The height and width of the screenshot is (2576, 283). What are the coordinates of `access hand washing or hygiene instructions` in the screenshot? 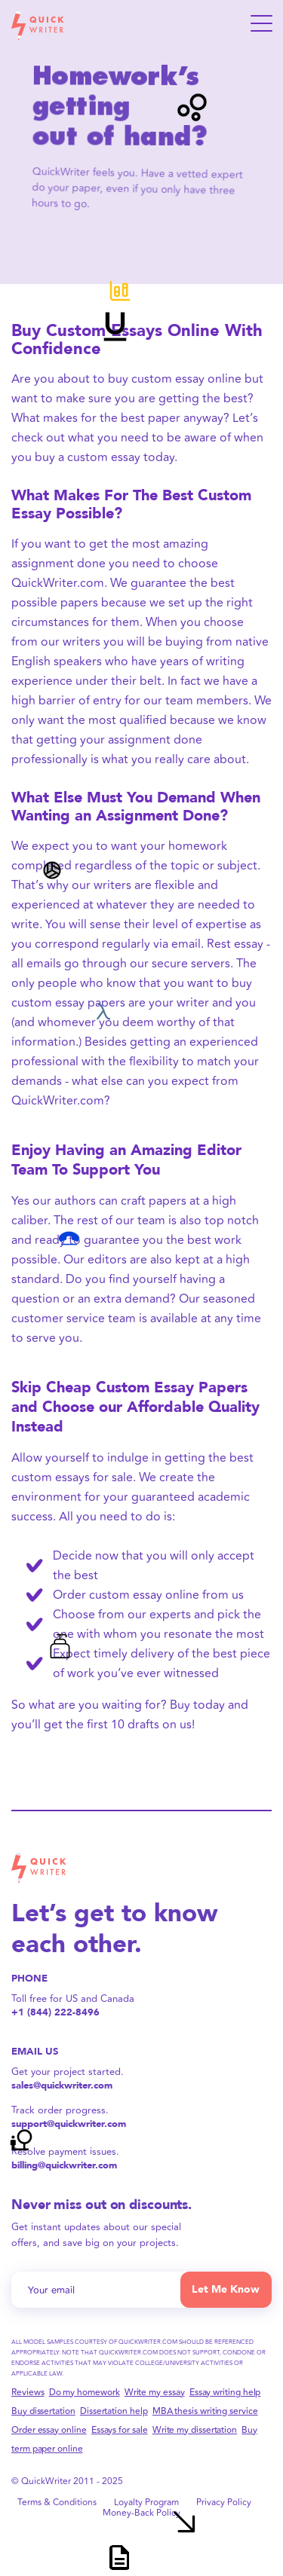 It's located at (60, 1646).